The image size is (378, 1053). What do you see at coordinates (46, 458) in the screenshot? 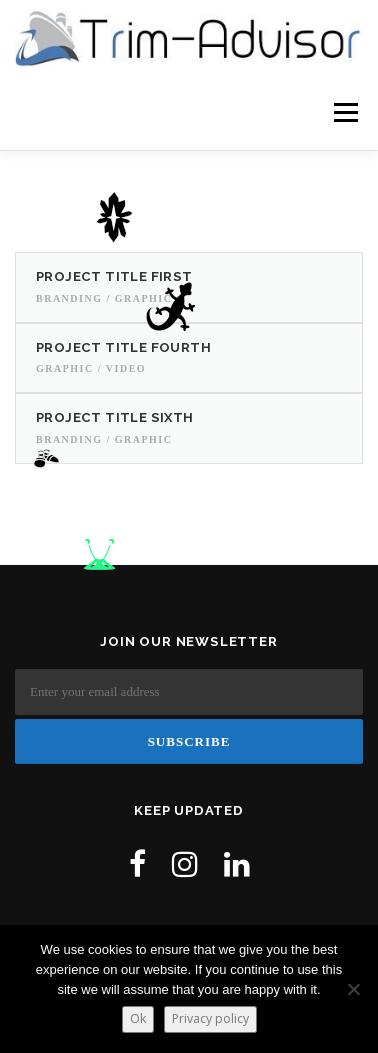
I see `sonic the hedgehog character or game reference` at bounding box center [46, 458].